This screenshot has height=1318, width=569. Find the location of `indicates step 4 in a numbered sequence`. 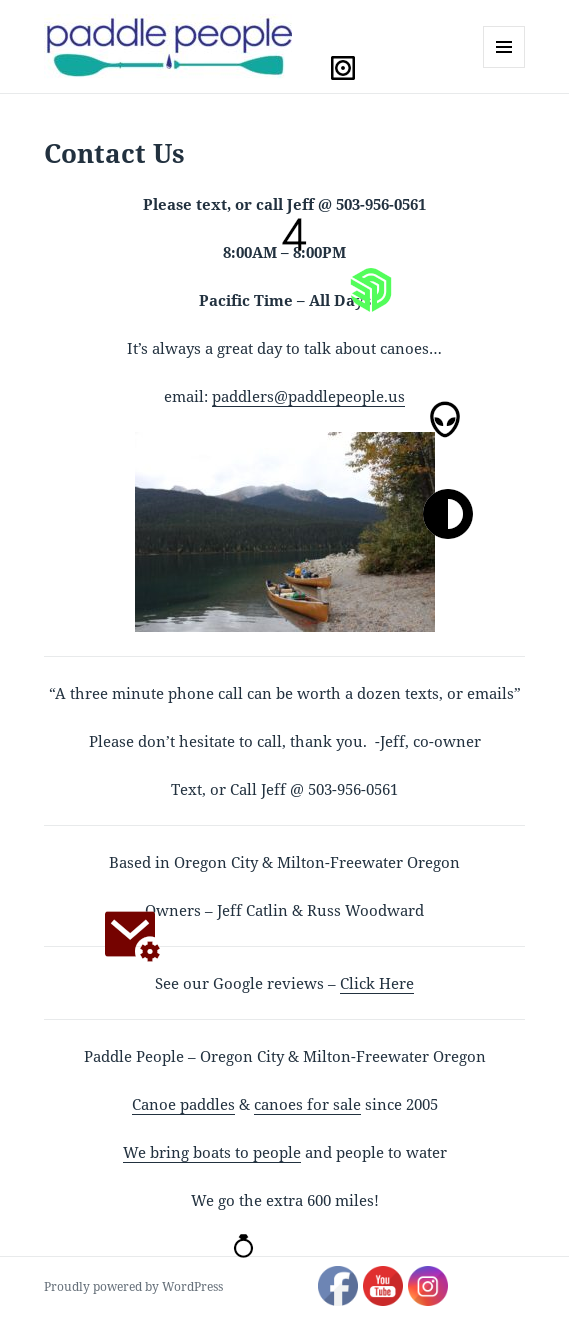

indicates step 4 in a numbered sequence is located at coordinates (295, 235).